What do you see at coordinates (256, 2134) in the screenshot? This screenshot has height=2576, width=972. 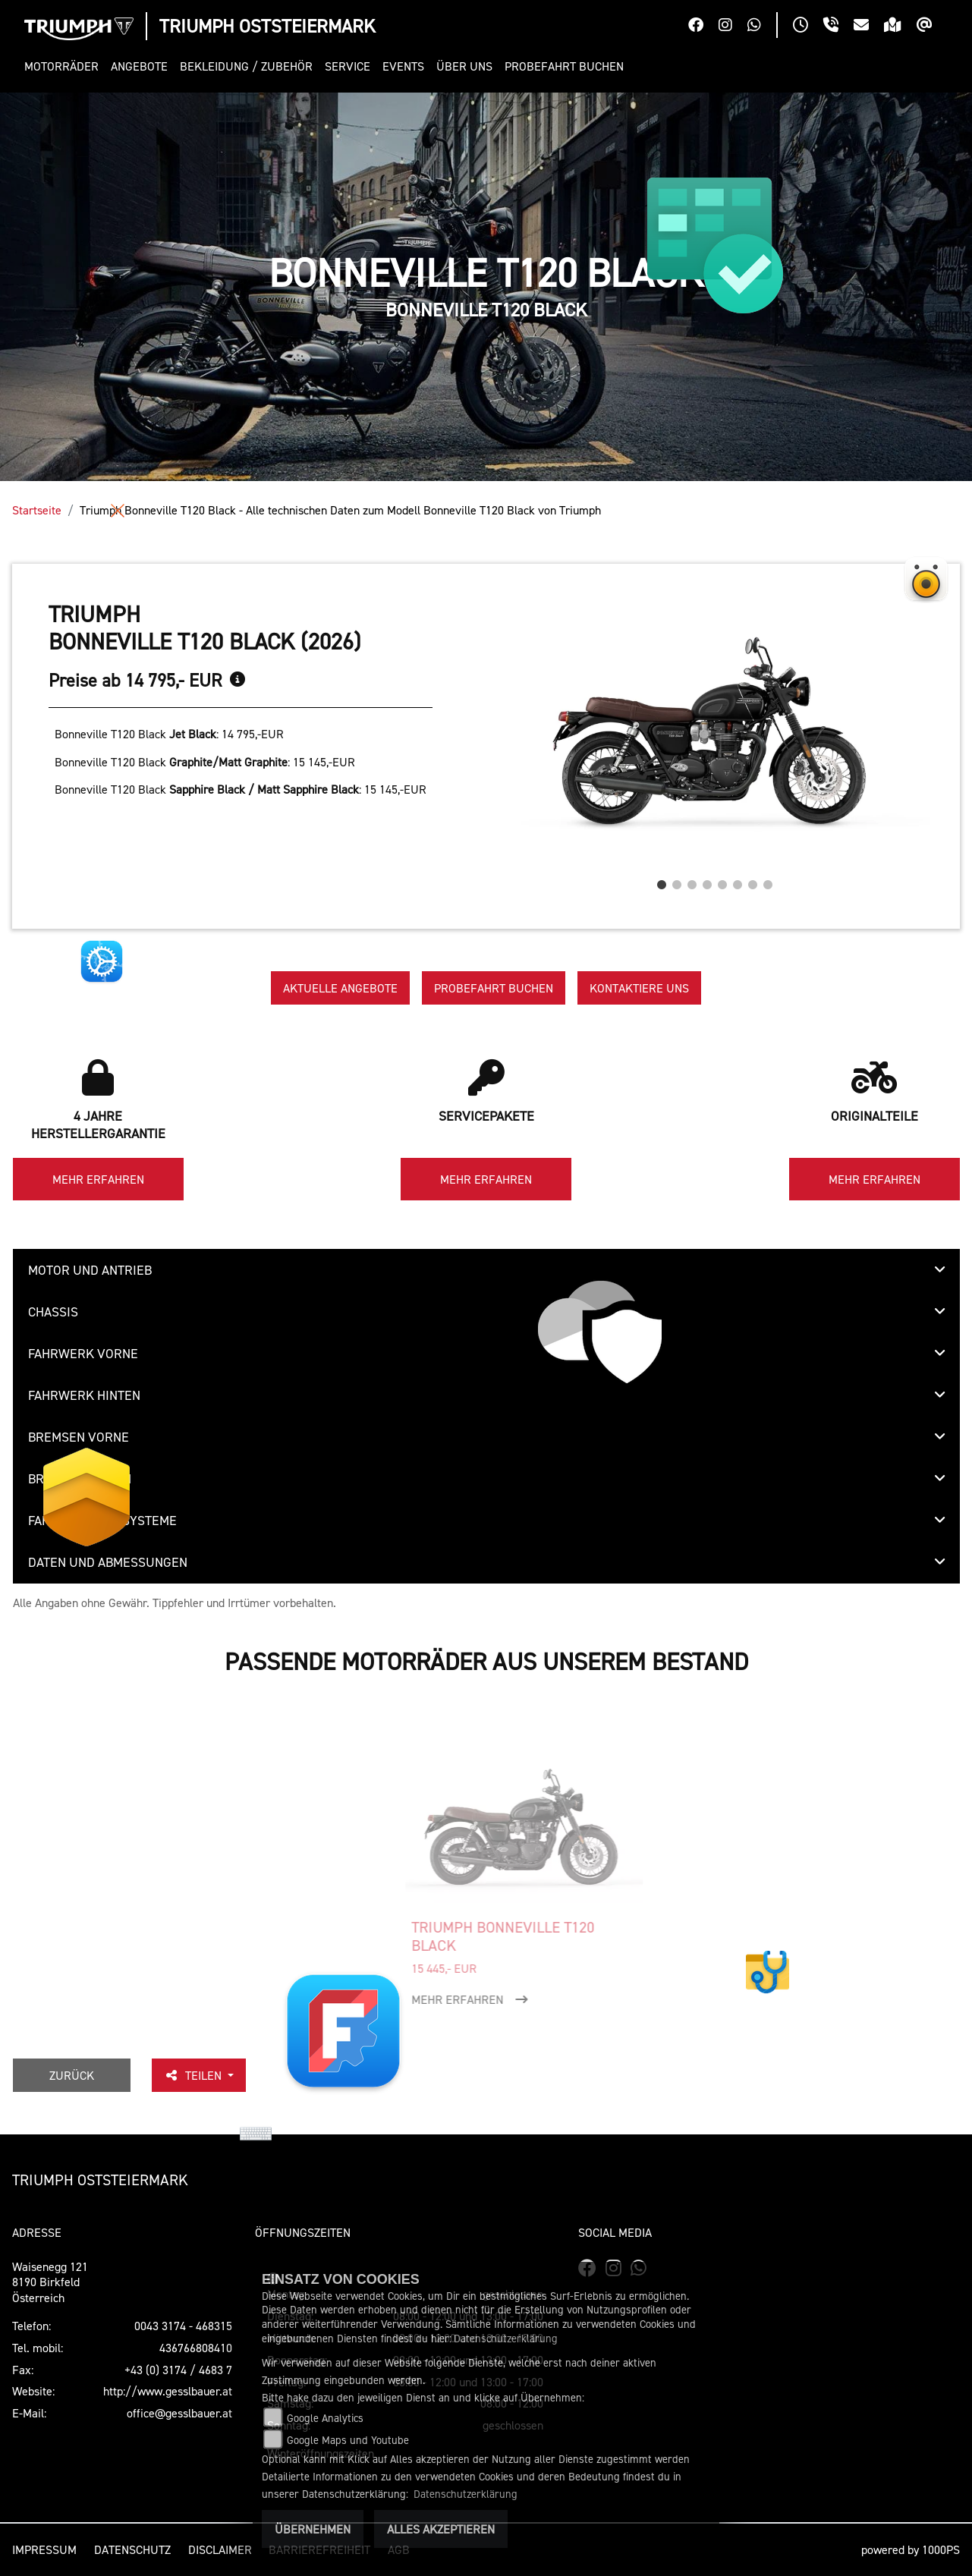 I see `access keyboard settings` at bounding box center [256, 2134].